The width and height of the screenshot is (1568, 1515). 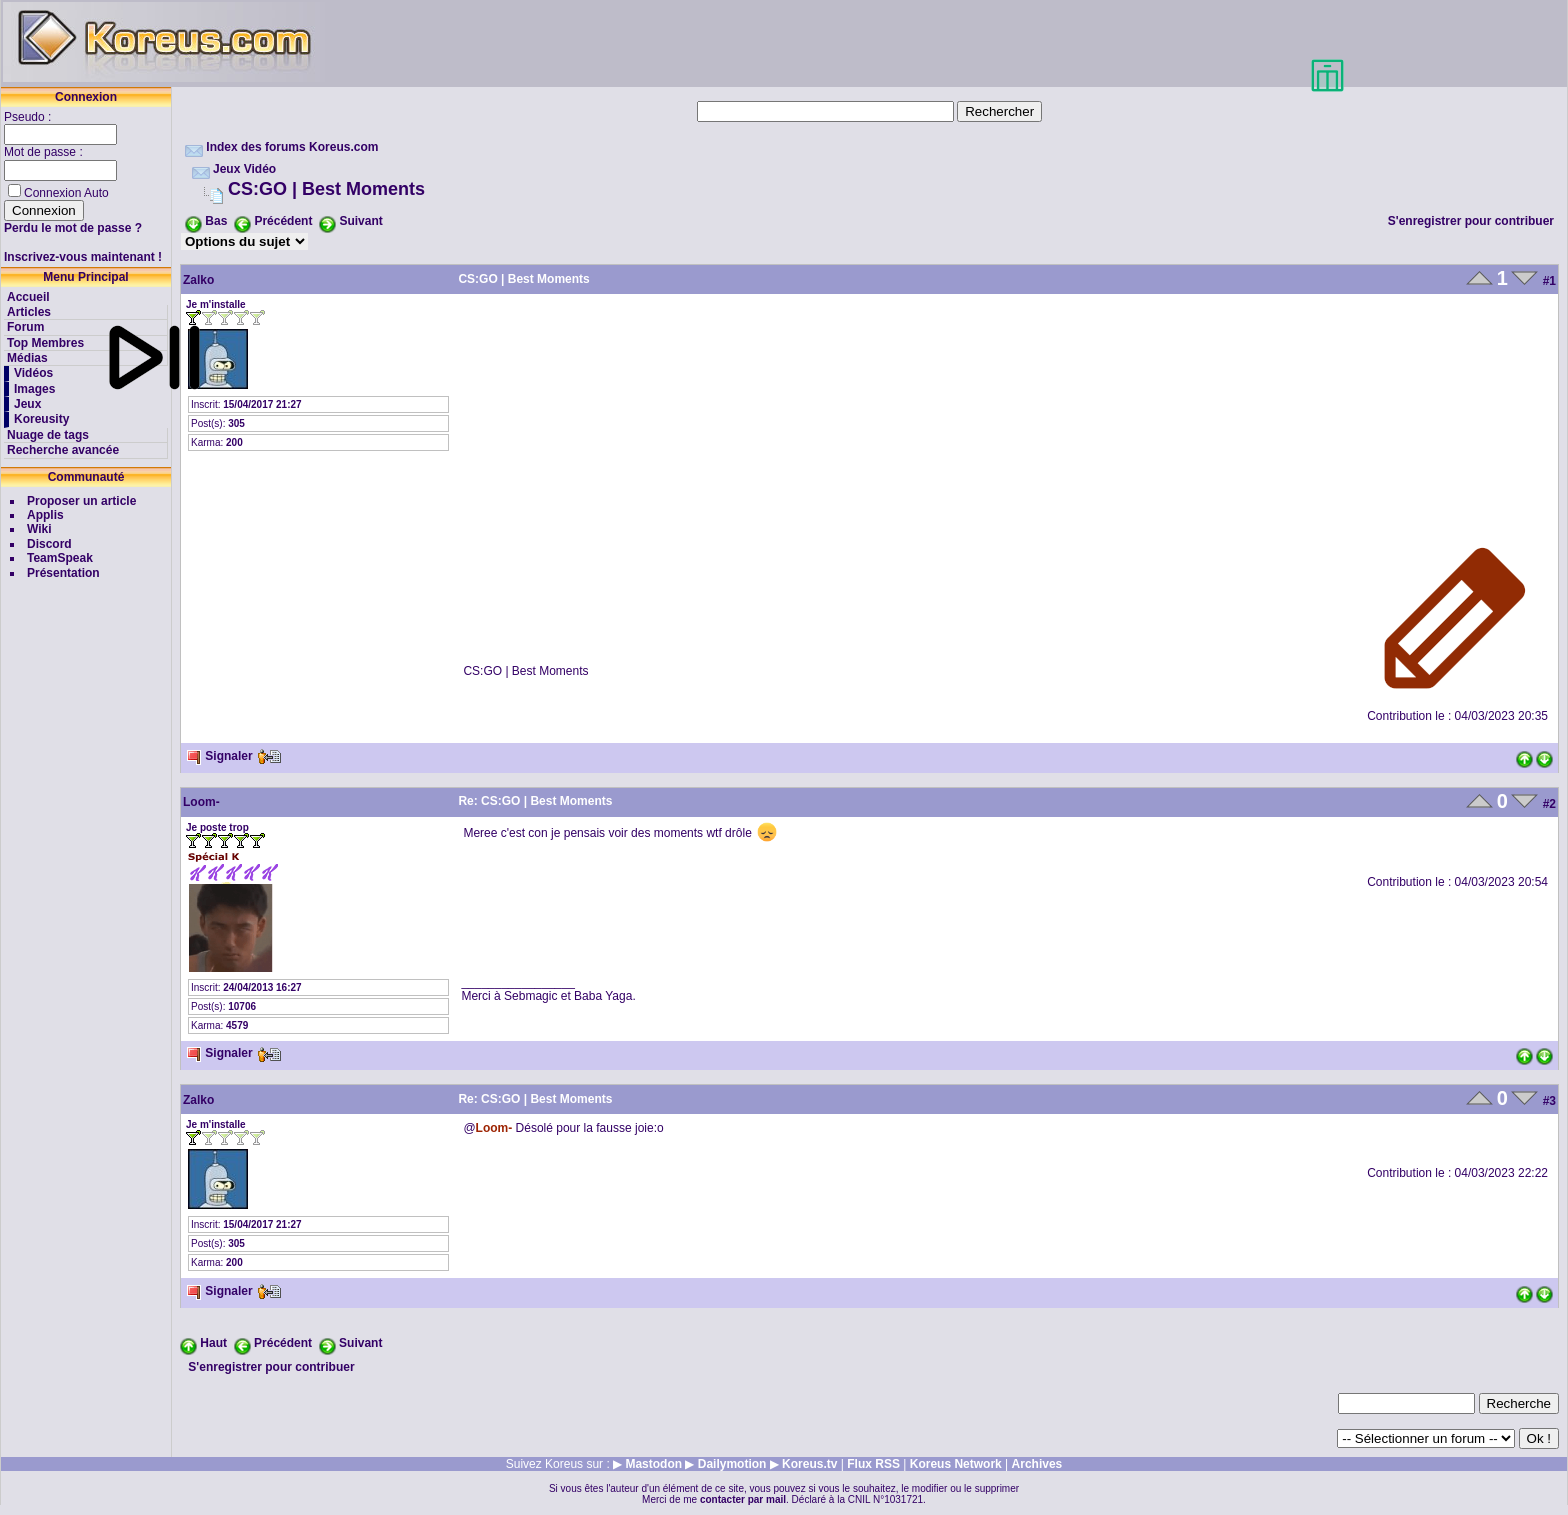 I want to click on toggle between play and pause for media playback, so click(x=154, y=357).